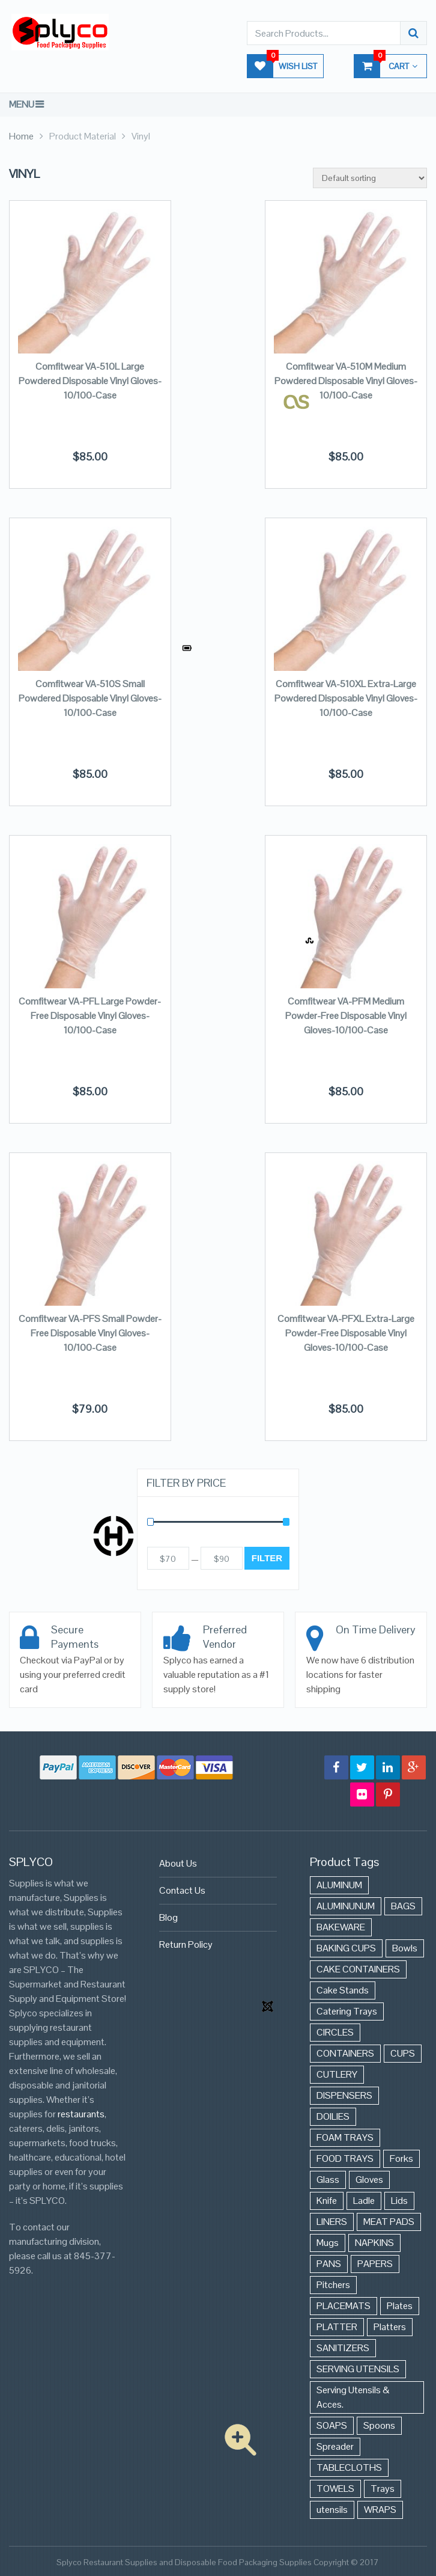 The image size is (436, 2576). I want to click on indicates a helipad or helicopter landing zone, so click(114, 1536).